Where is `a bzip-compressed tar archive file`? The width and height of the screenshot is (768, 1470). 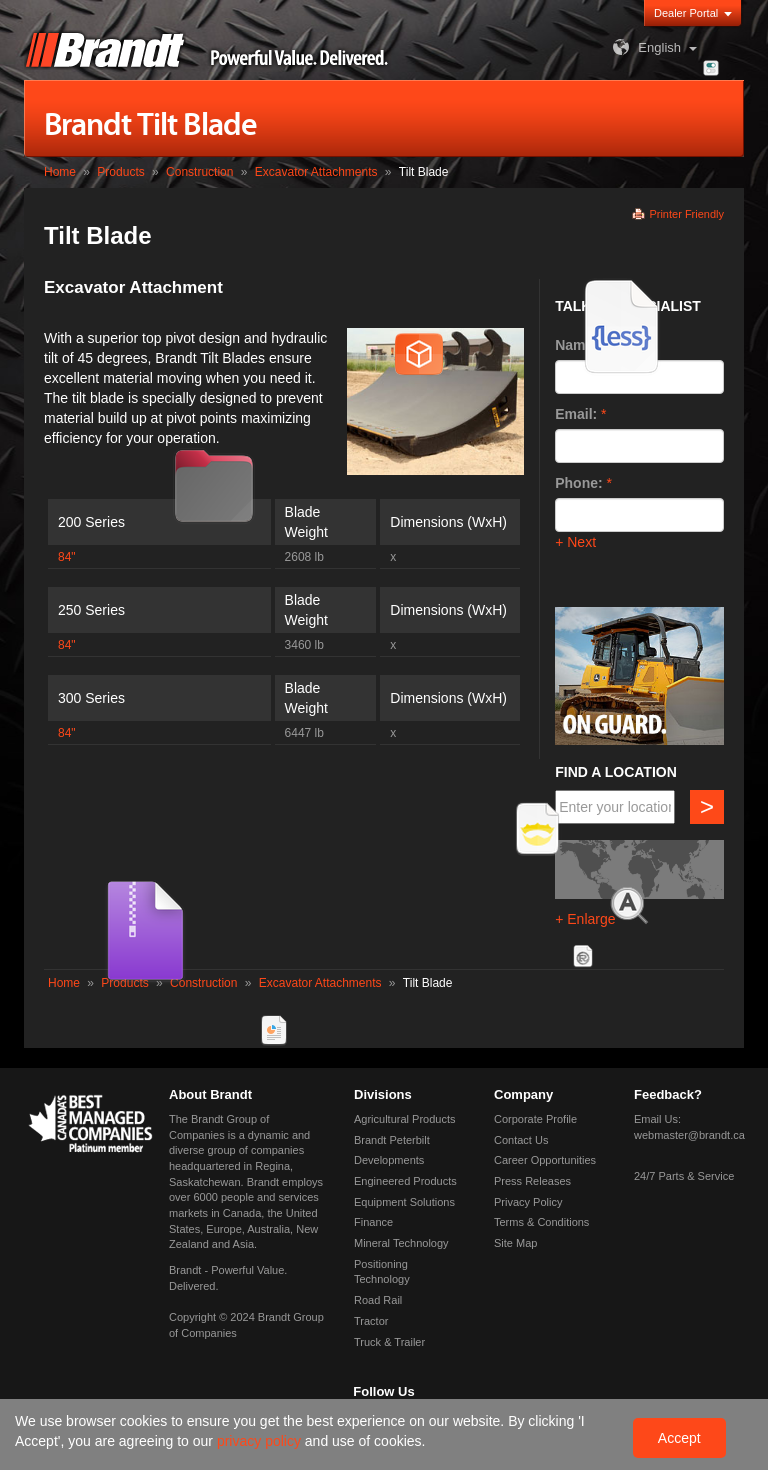
a bzip-compressed tar archive file is located at coordinates (145, 932).